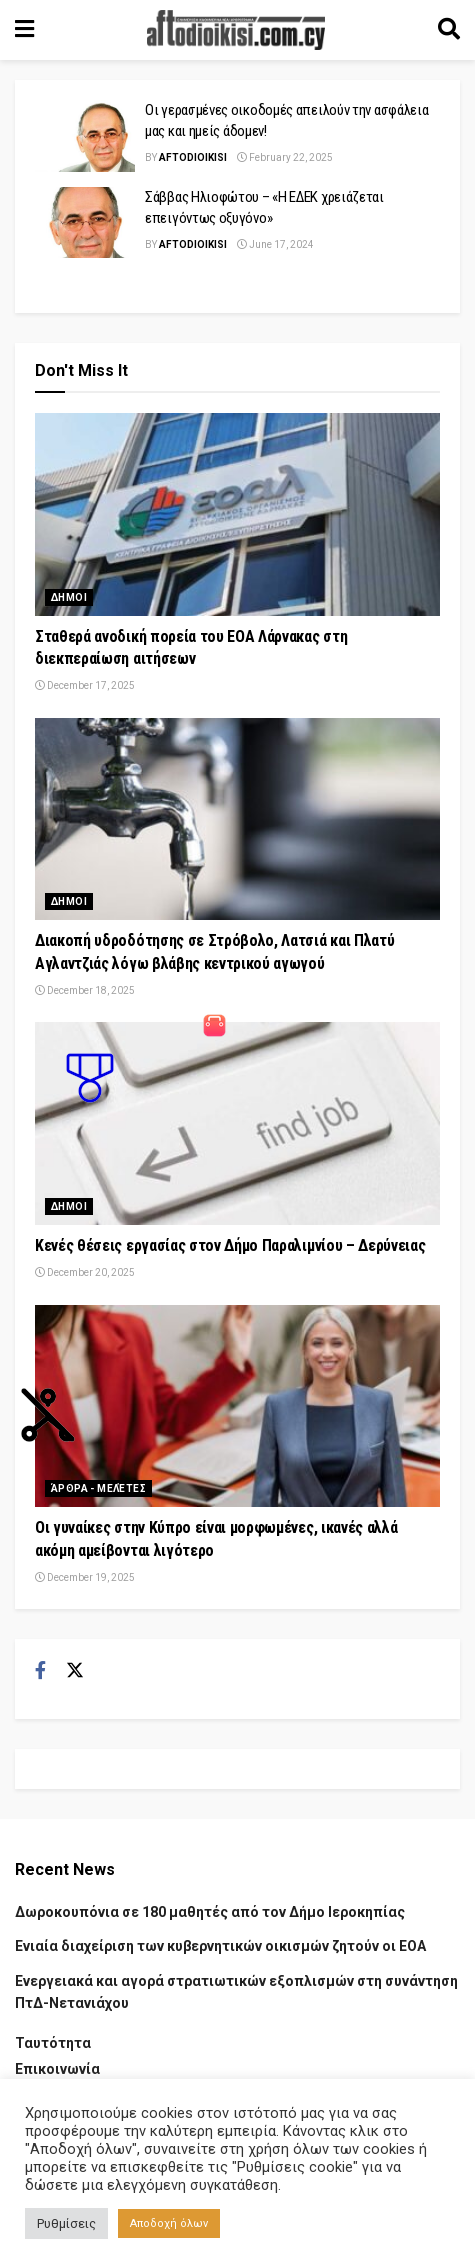 The width and height of the screenshot is (475, 2268). I want to click on view achievements or awards, so click(90, 1075).